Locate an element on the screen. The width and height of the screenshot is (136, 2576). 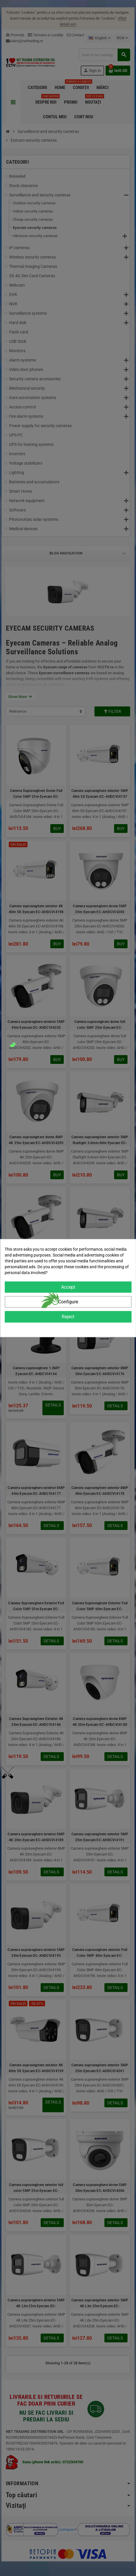
access dragon or beast-related game content is located at coordinates (13, 1045).